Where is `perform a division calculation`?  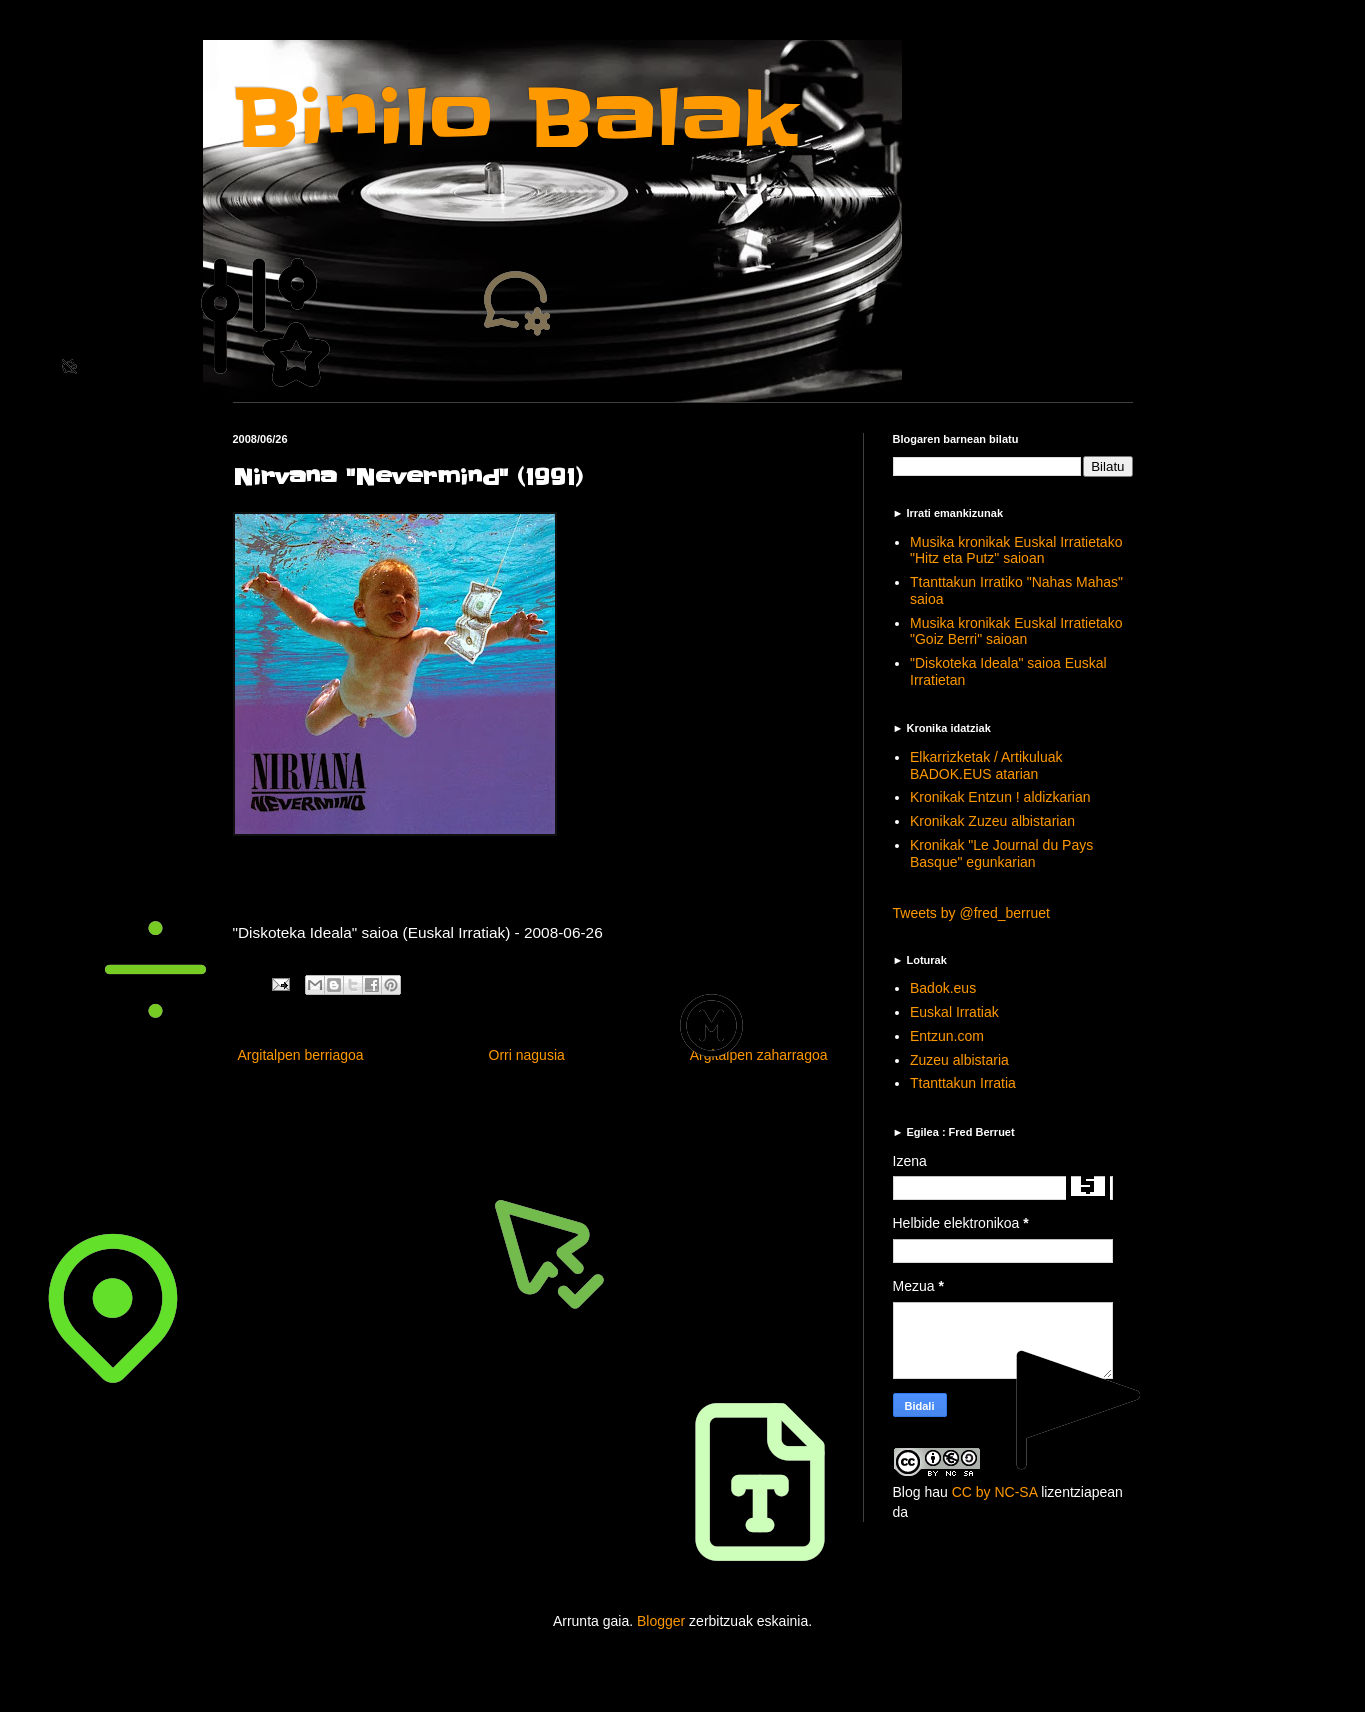 perform a division calculation is located at coordinates (155, 969).